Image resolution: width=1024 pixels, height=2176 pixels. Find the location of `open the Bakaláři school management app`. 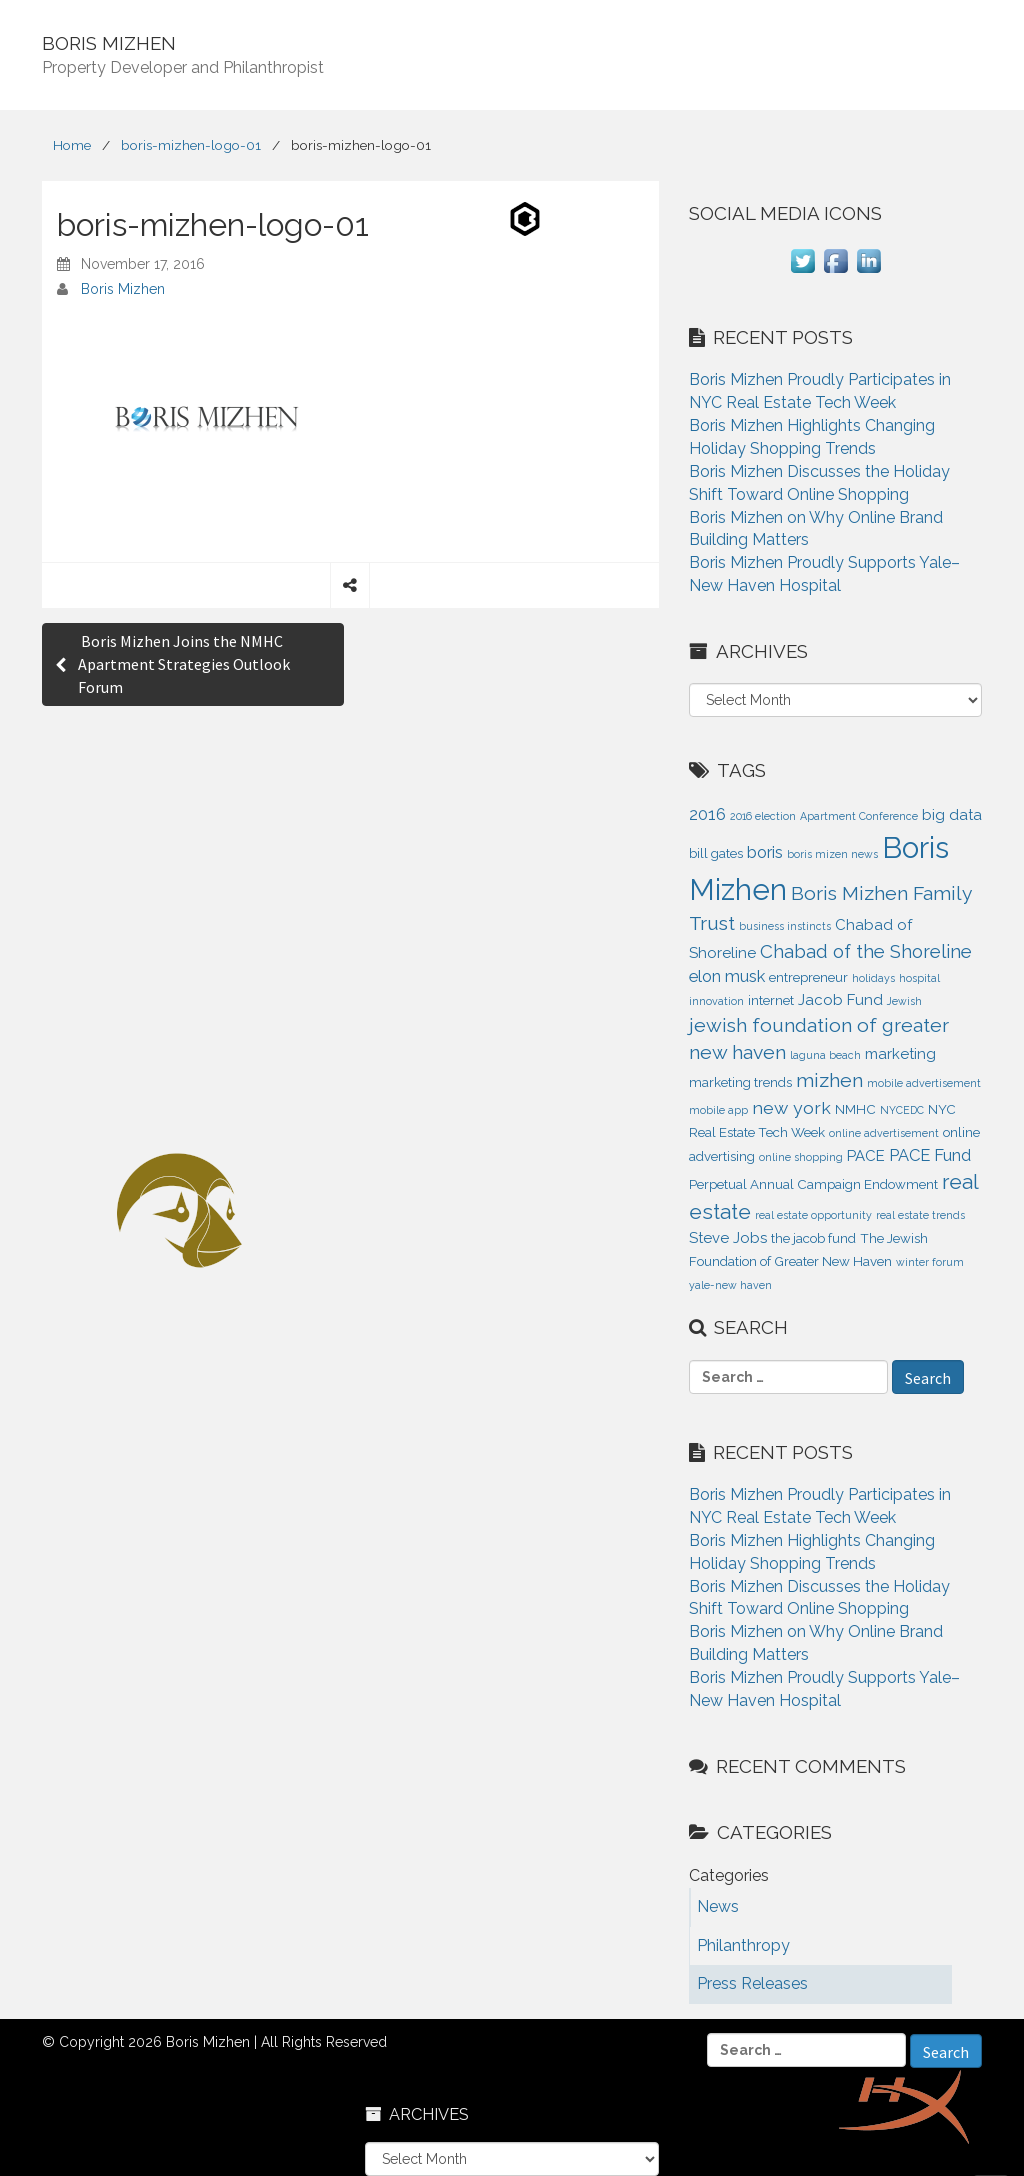

open the Bakaláři school management app is located at coordinates (525, 219).